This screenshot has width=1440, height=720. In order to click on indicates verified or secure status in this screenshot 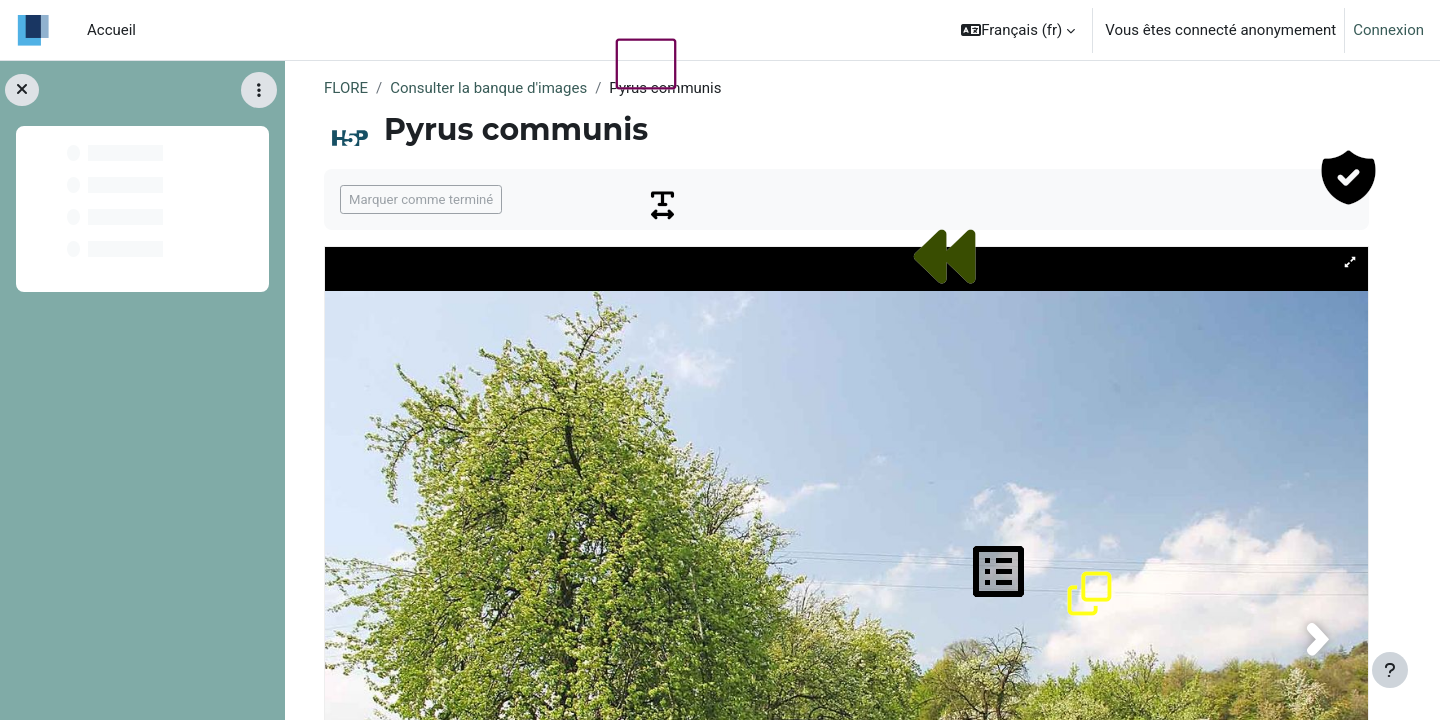, I will do `click(1348, 177)`.